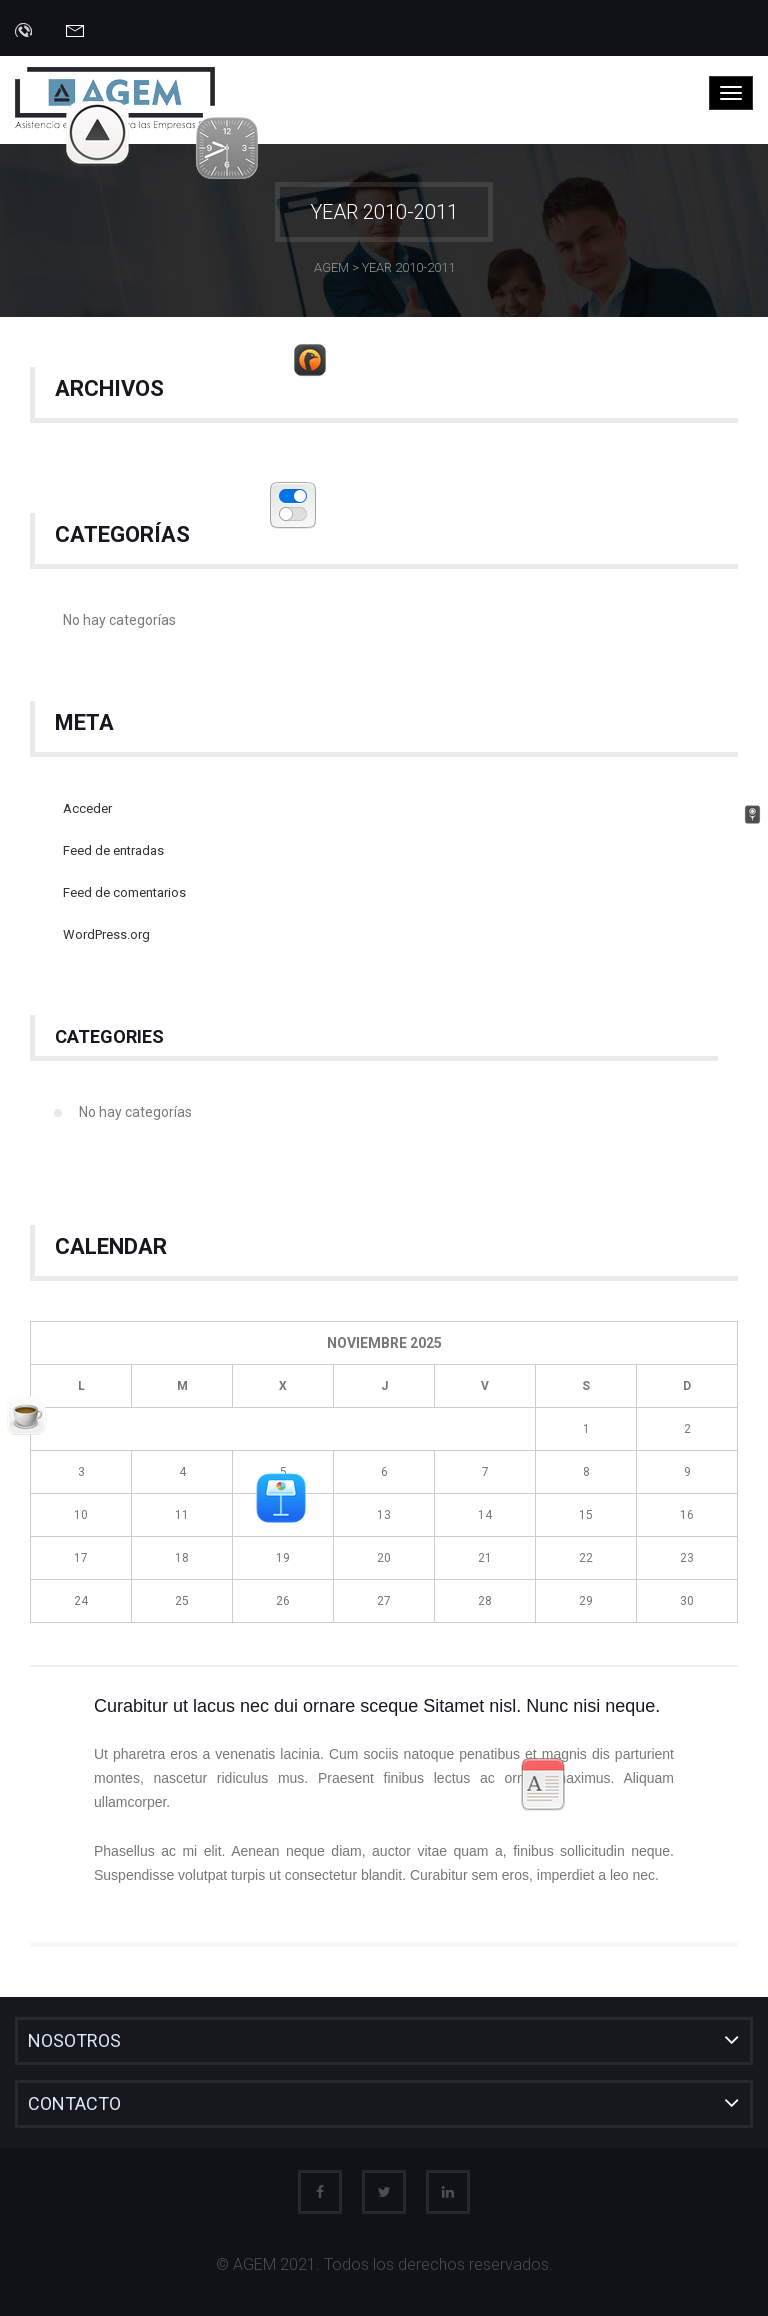  Describe the element at coordinates (543, 1784) in the screenshot. I see `open the books or e-reader app` at that location.